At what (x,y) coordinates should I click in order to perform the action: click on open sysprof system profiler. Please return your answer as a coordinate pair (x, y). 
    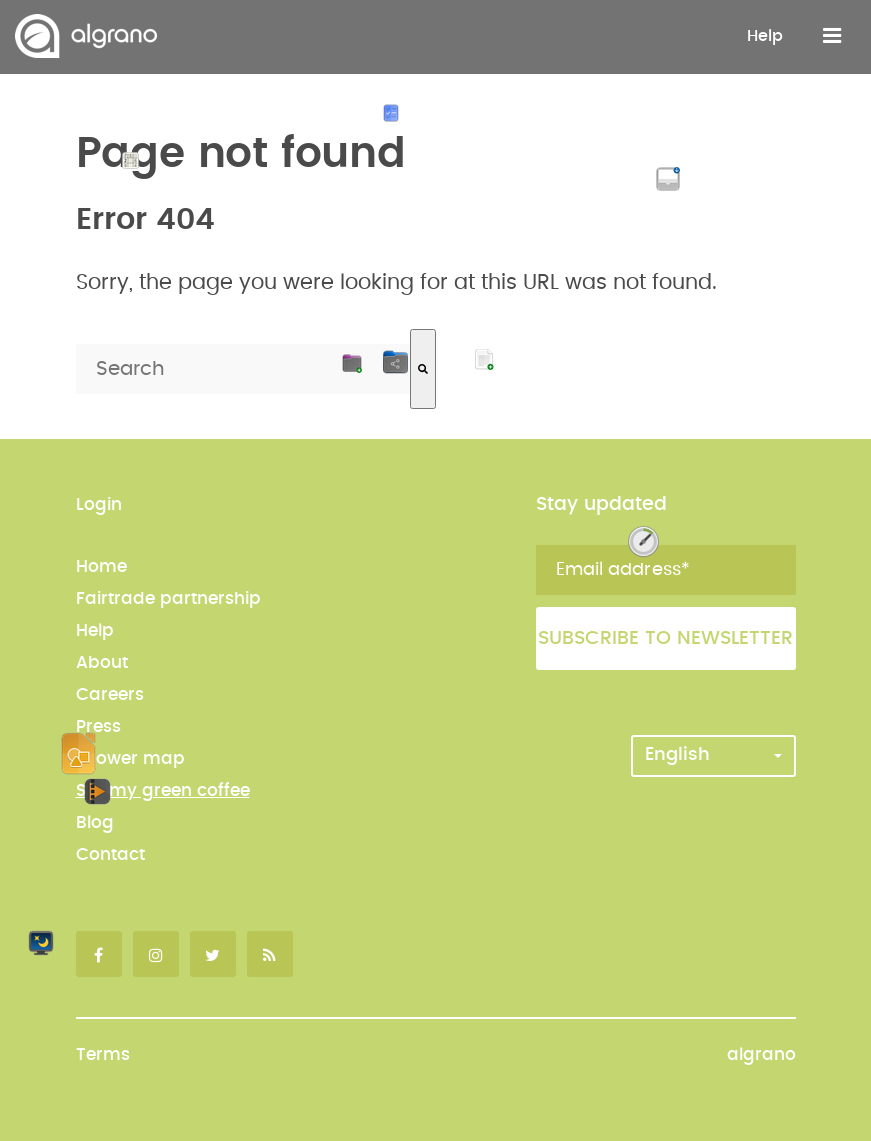
    Looking at the image, I should click on (643, 541).